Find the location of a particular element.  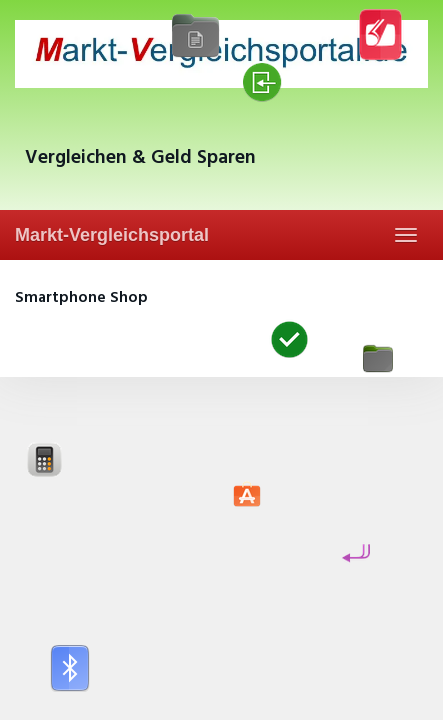

open the calculator app is located at coordinates (44, 459).